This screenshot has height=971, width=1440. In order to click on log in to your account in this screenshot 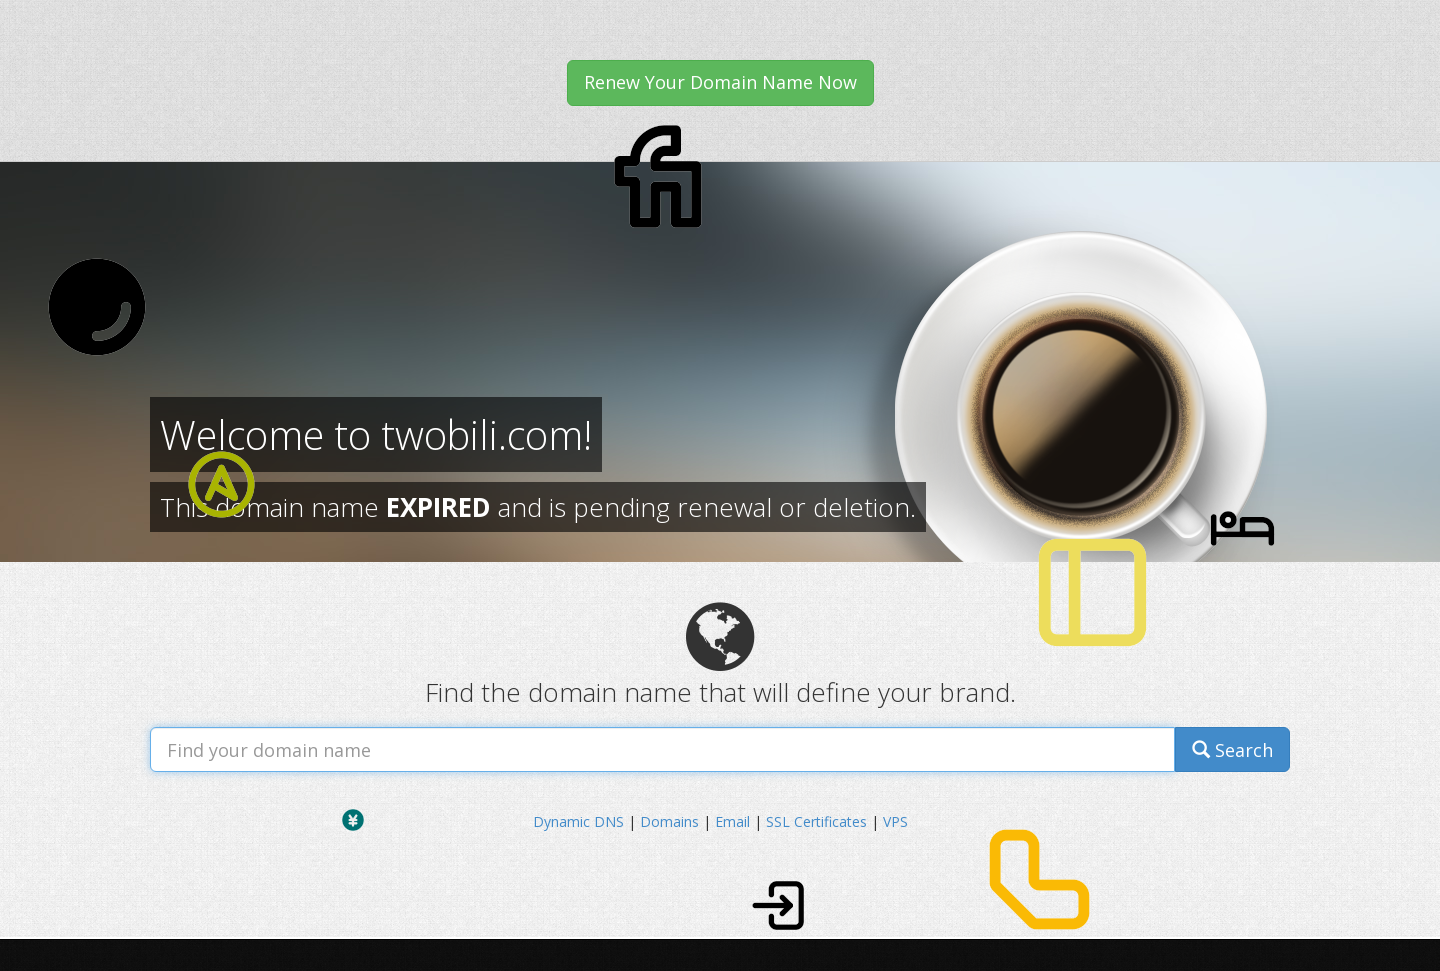, I will do `click(779, 905)`.